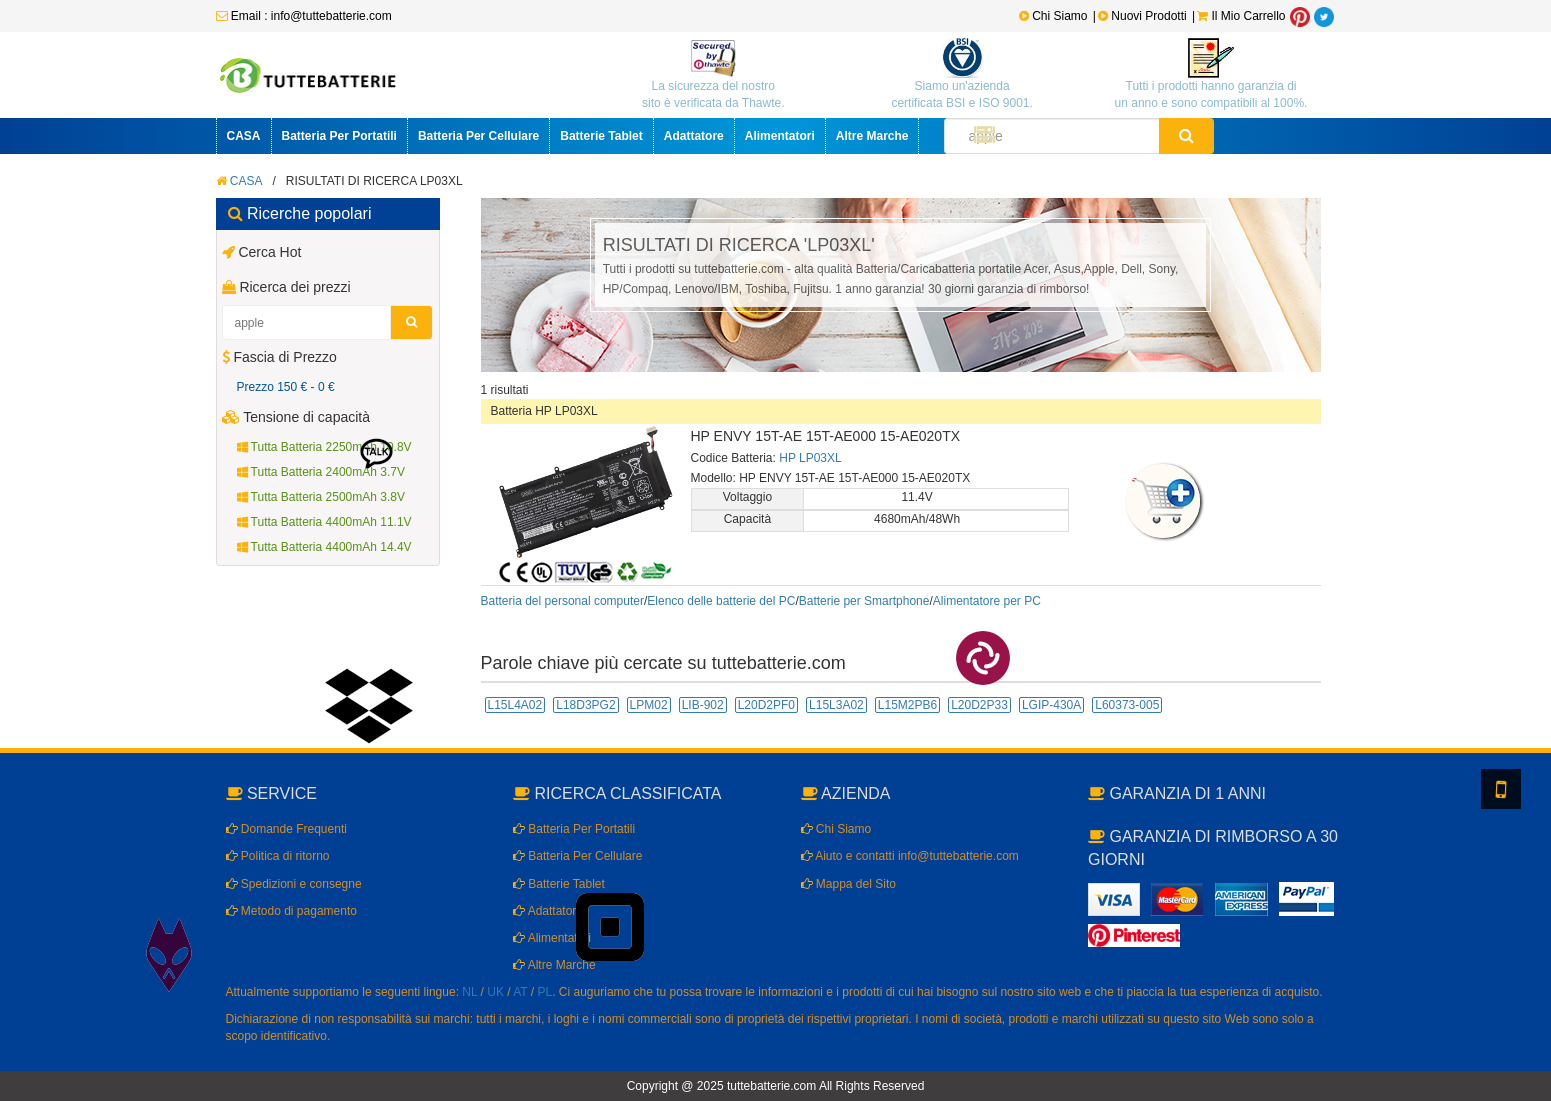  I want to click on open the Square payment app, so click(610, 927).